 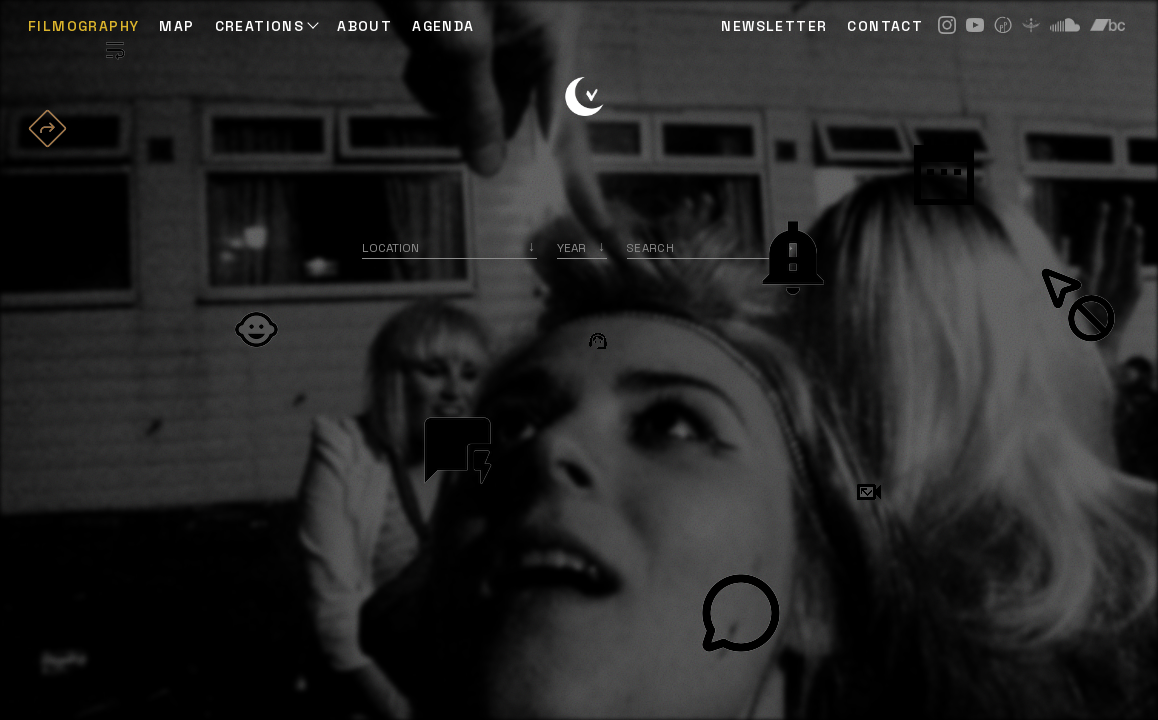 I want to click on indicates a turn or direction change ahead, so click(x=47, y=128).